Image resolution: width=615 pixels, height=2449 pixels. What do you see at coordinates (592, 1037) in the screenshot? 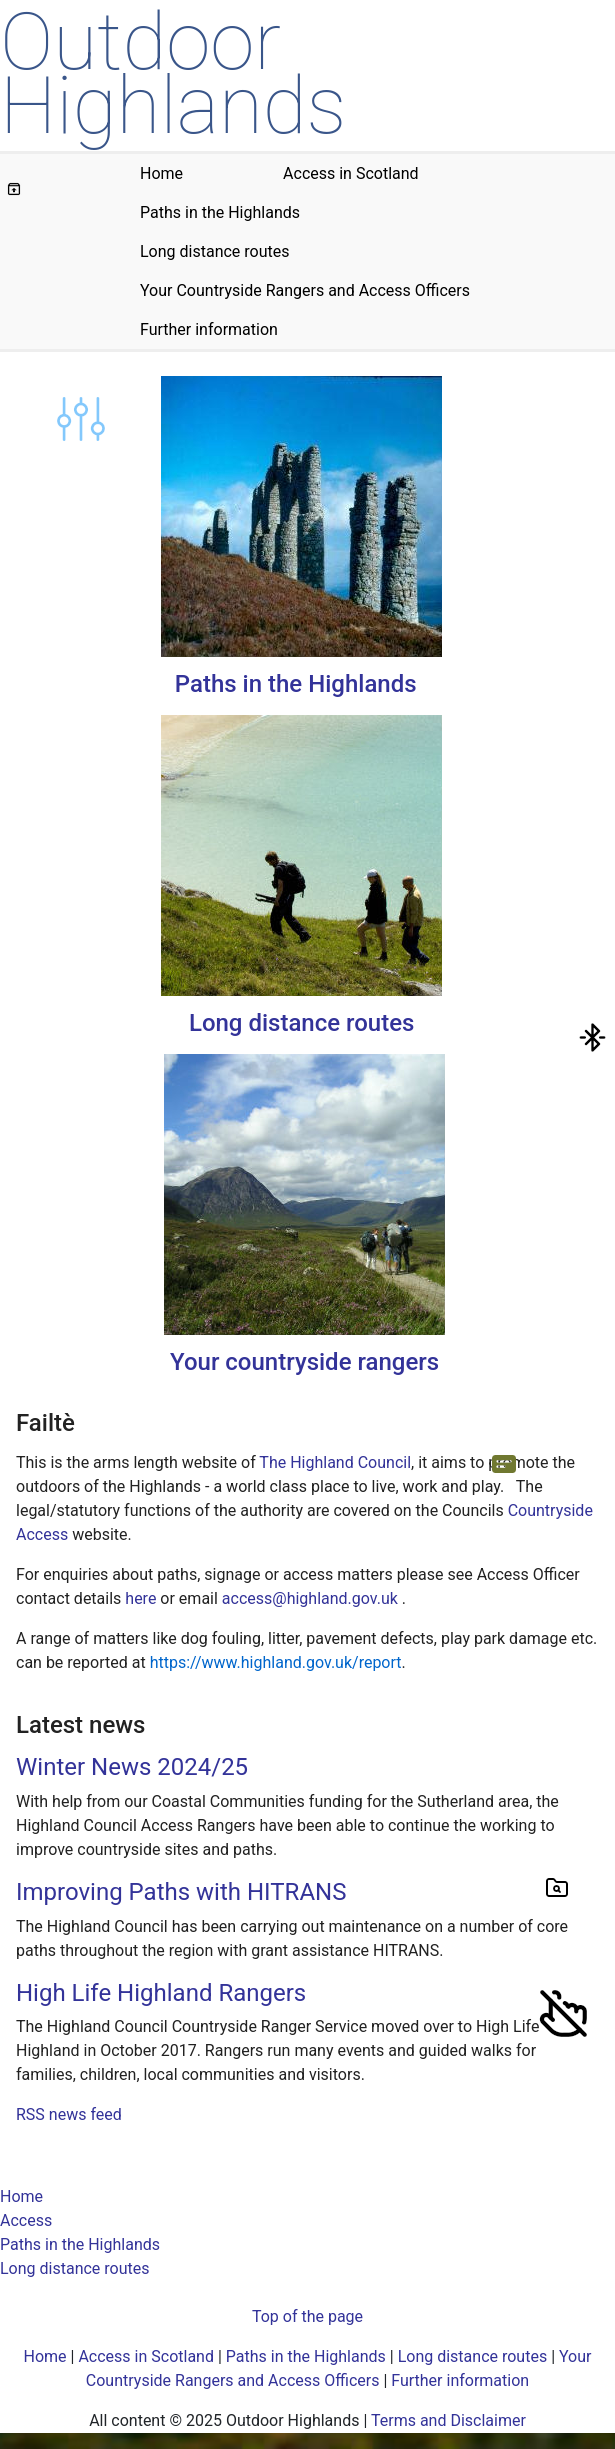
I see `indicates an active bluetooth connection` at bounding box center [592, 1037].